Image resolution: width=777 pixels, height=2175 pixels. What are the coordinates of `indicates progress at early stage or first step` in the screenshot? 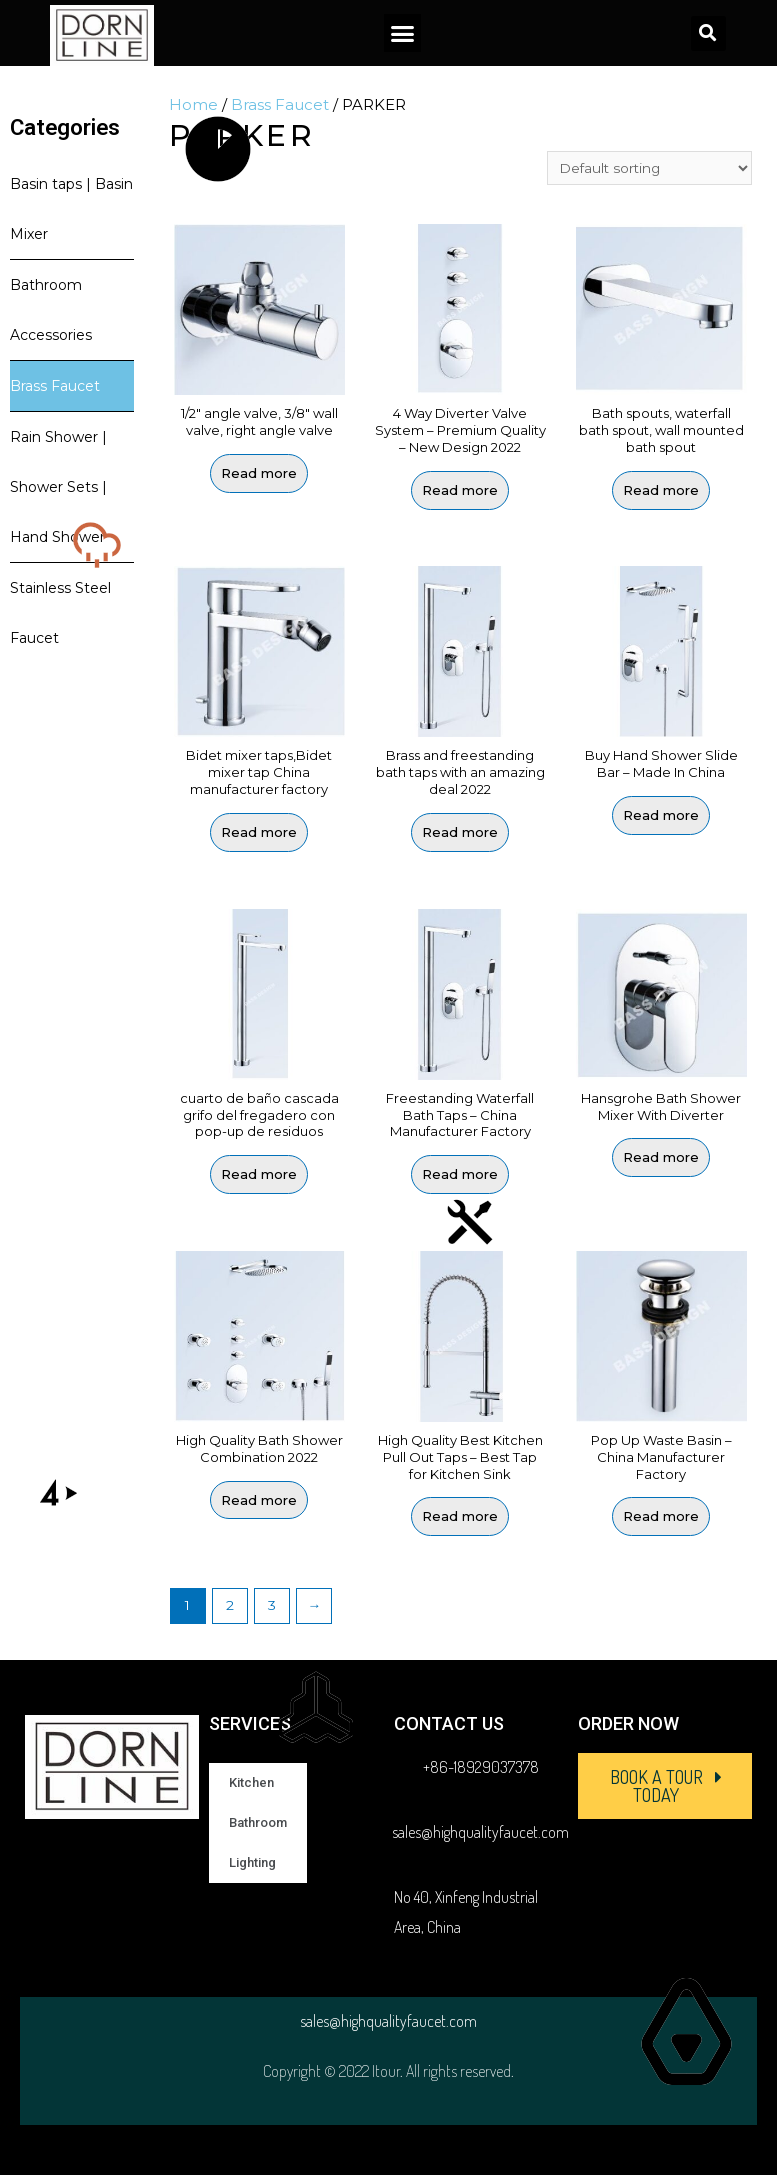 It's located at (218, 149).